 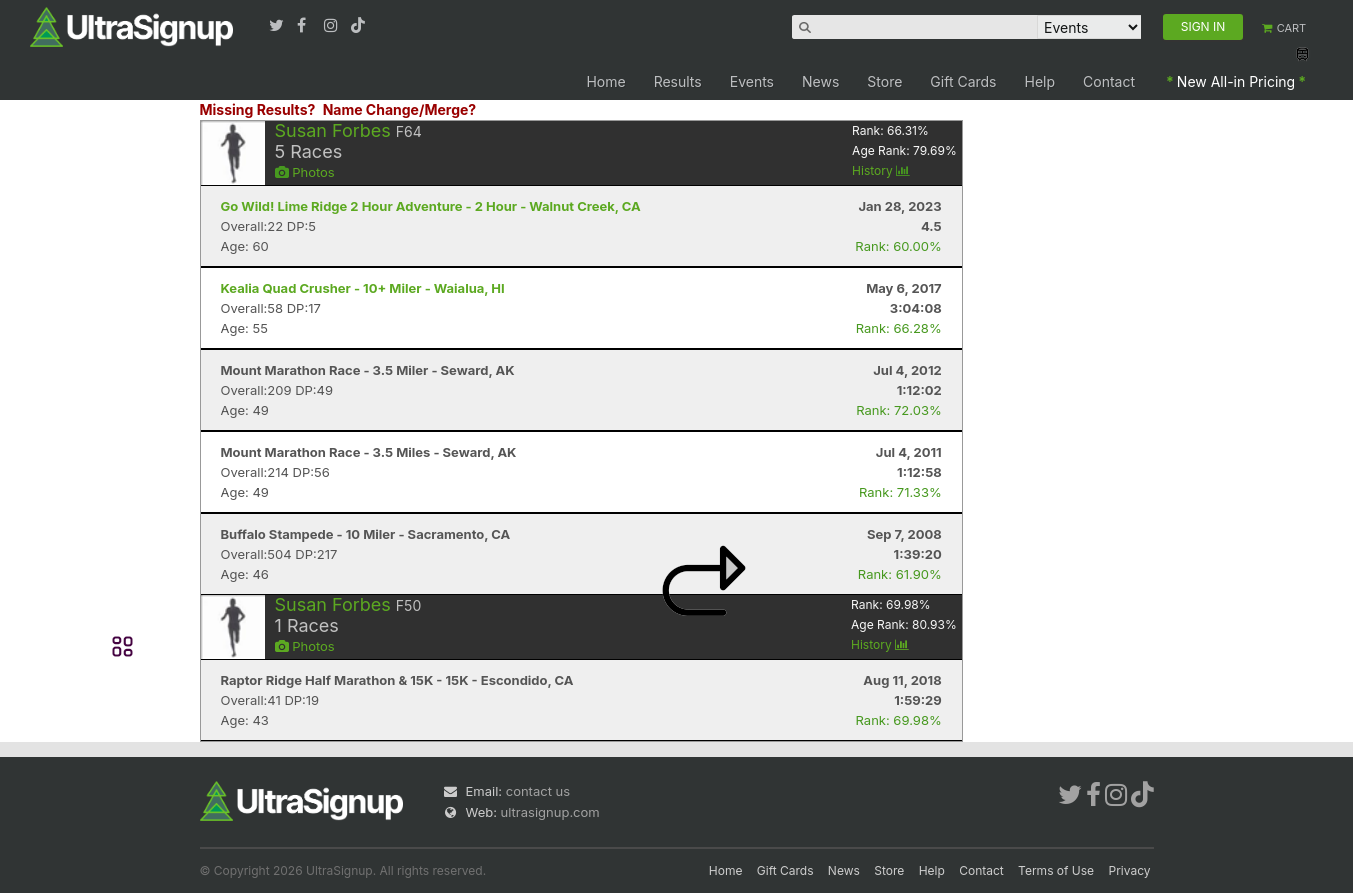 What do you see at coordinates (704, 584) in the screenshot?
I see `redo last action` at bounding box center [704, 584].